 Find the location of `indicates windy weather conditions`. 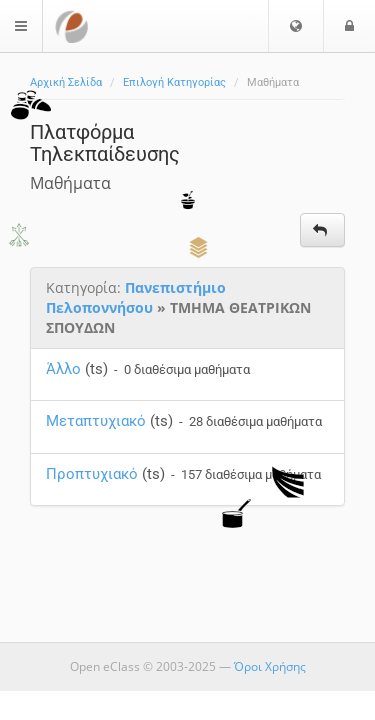

indicates windy weather conditions is located at coordinates (288, 482).